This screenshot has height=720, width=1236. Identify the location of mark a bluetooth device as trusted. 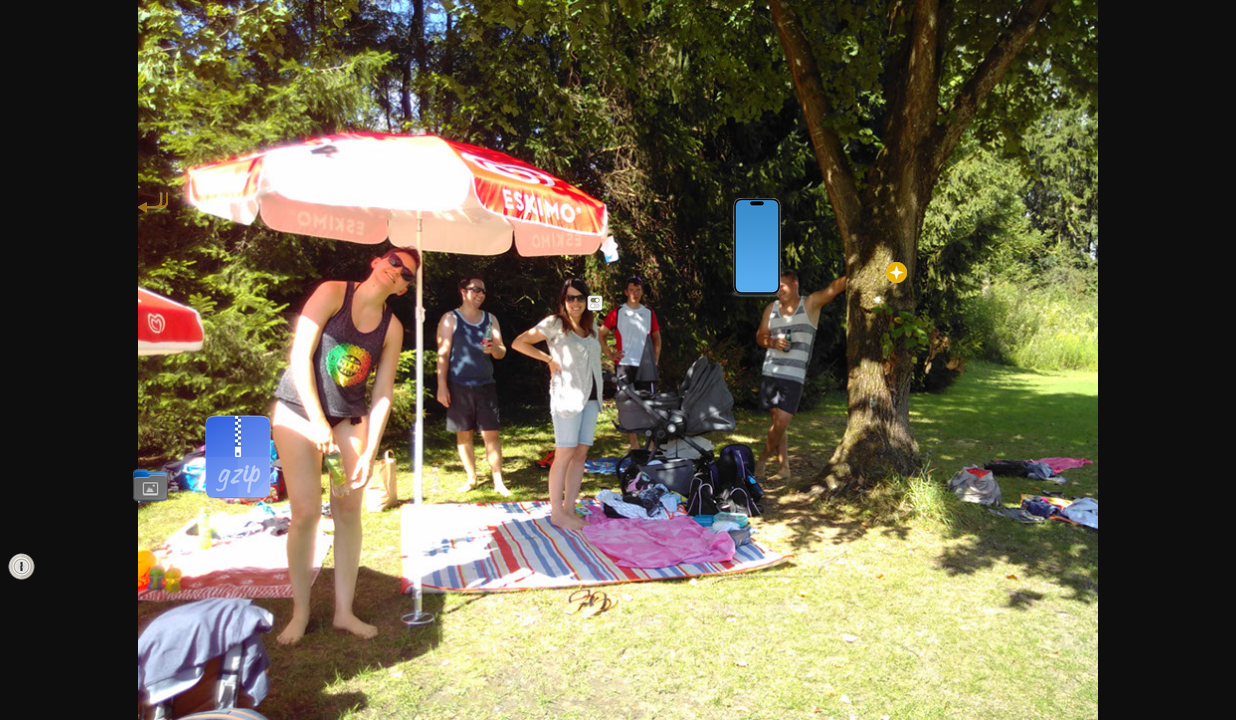
(896, 272).